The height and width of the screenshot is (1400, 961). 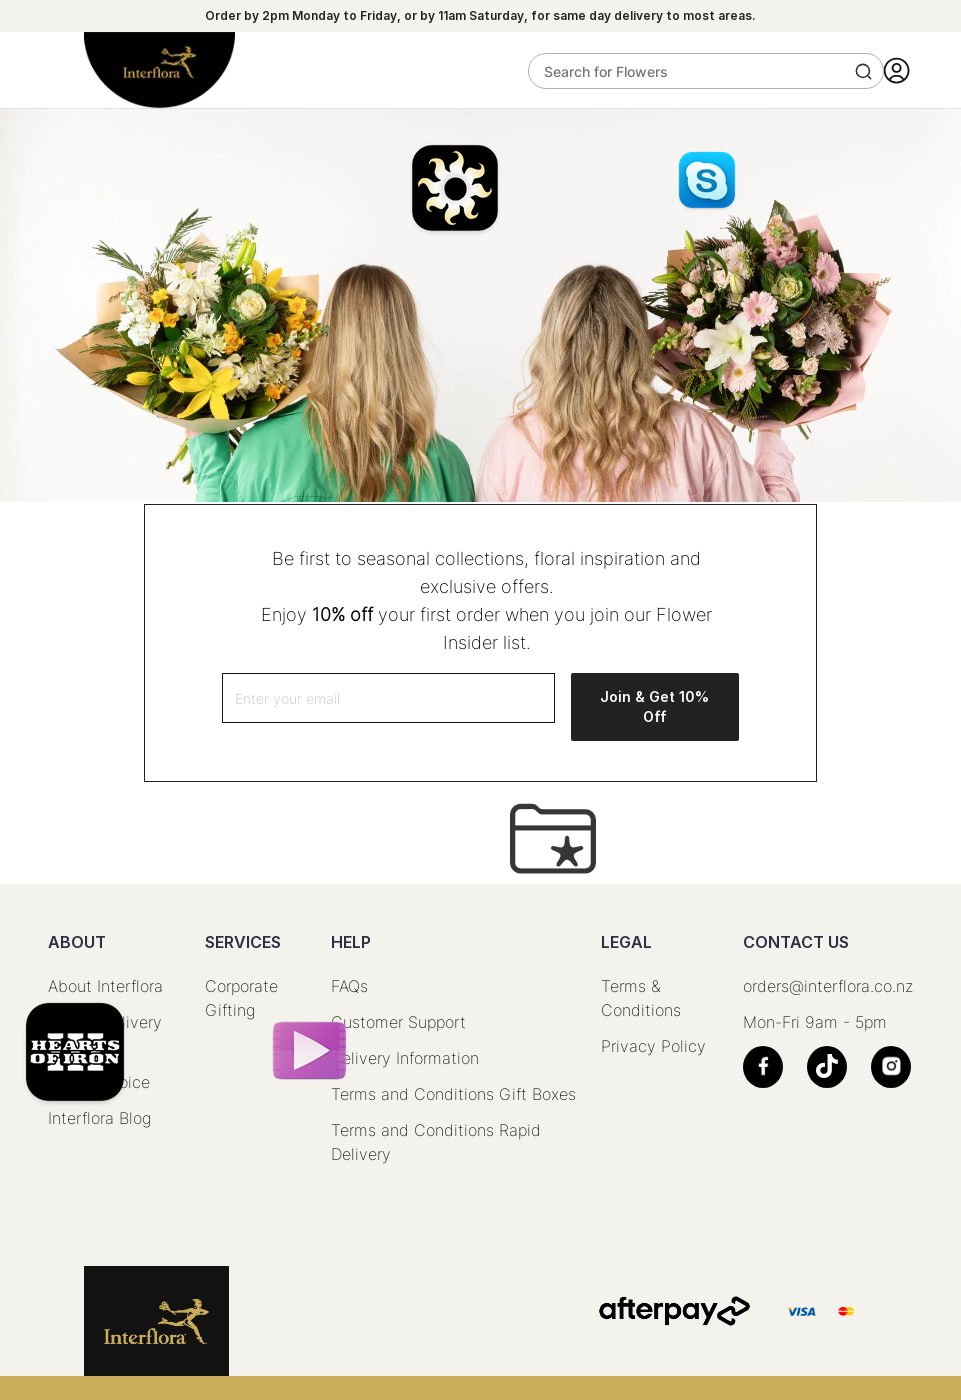 What do you see at coordinates (553, 836) in the screenshot?
I see `open sparkleshare folder` at bounding box center [553, 836].